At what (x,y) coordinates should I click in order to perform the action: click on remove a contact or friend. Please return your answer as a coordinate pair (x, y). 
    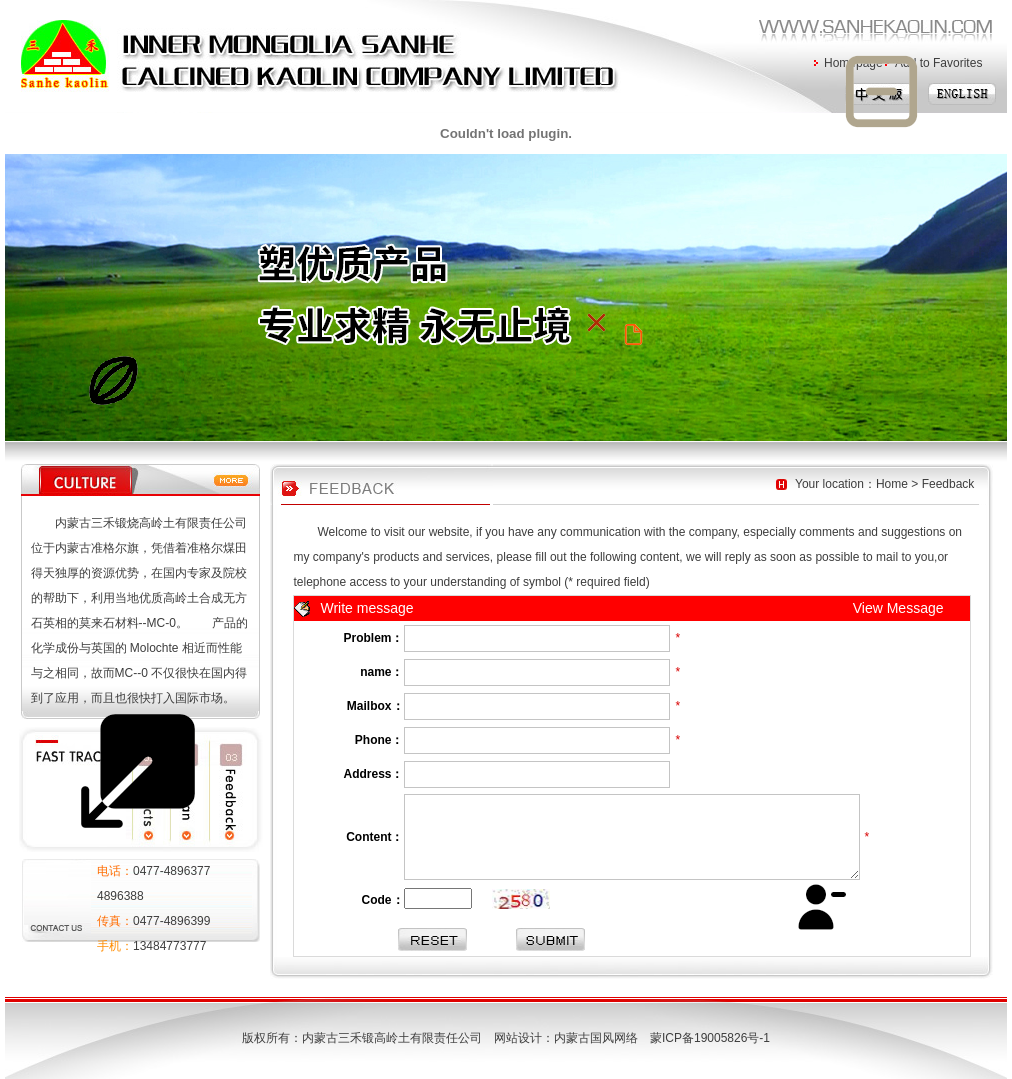
    Looking at the image, I should click on (821, 907).